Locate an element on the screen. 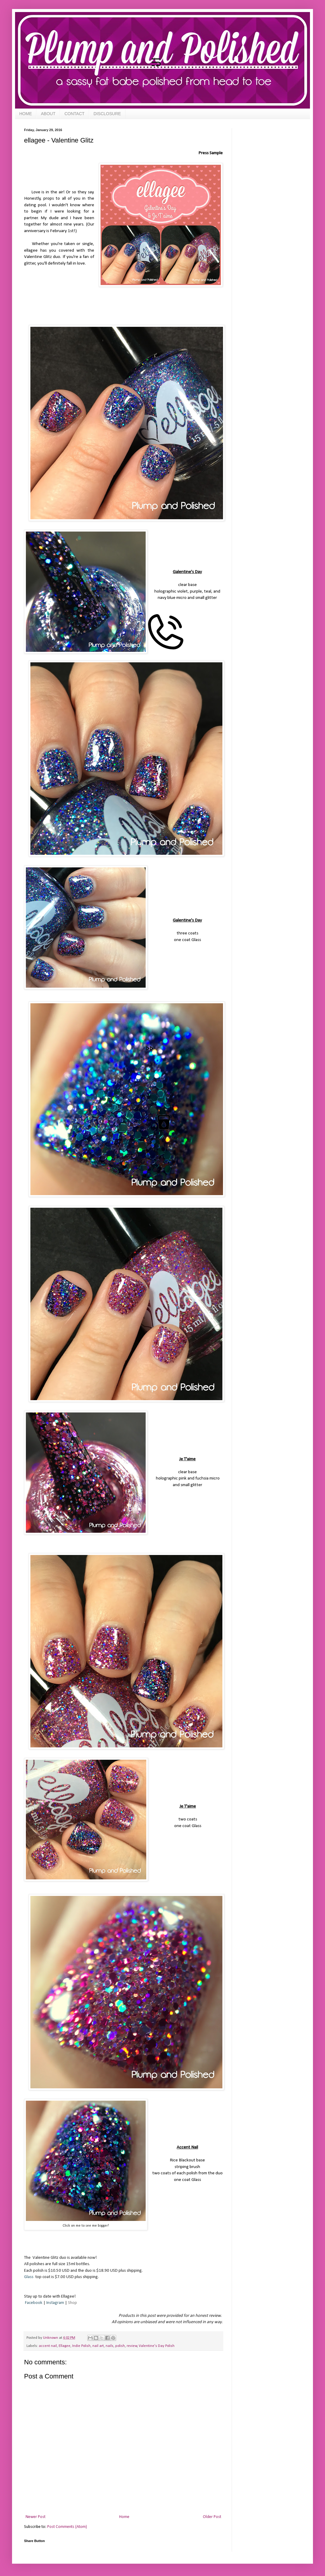  find nearby drink or beverage locations is located at coordinates (164, 1122).